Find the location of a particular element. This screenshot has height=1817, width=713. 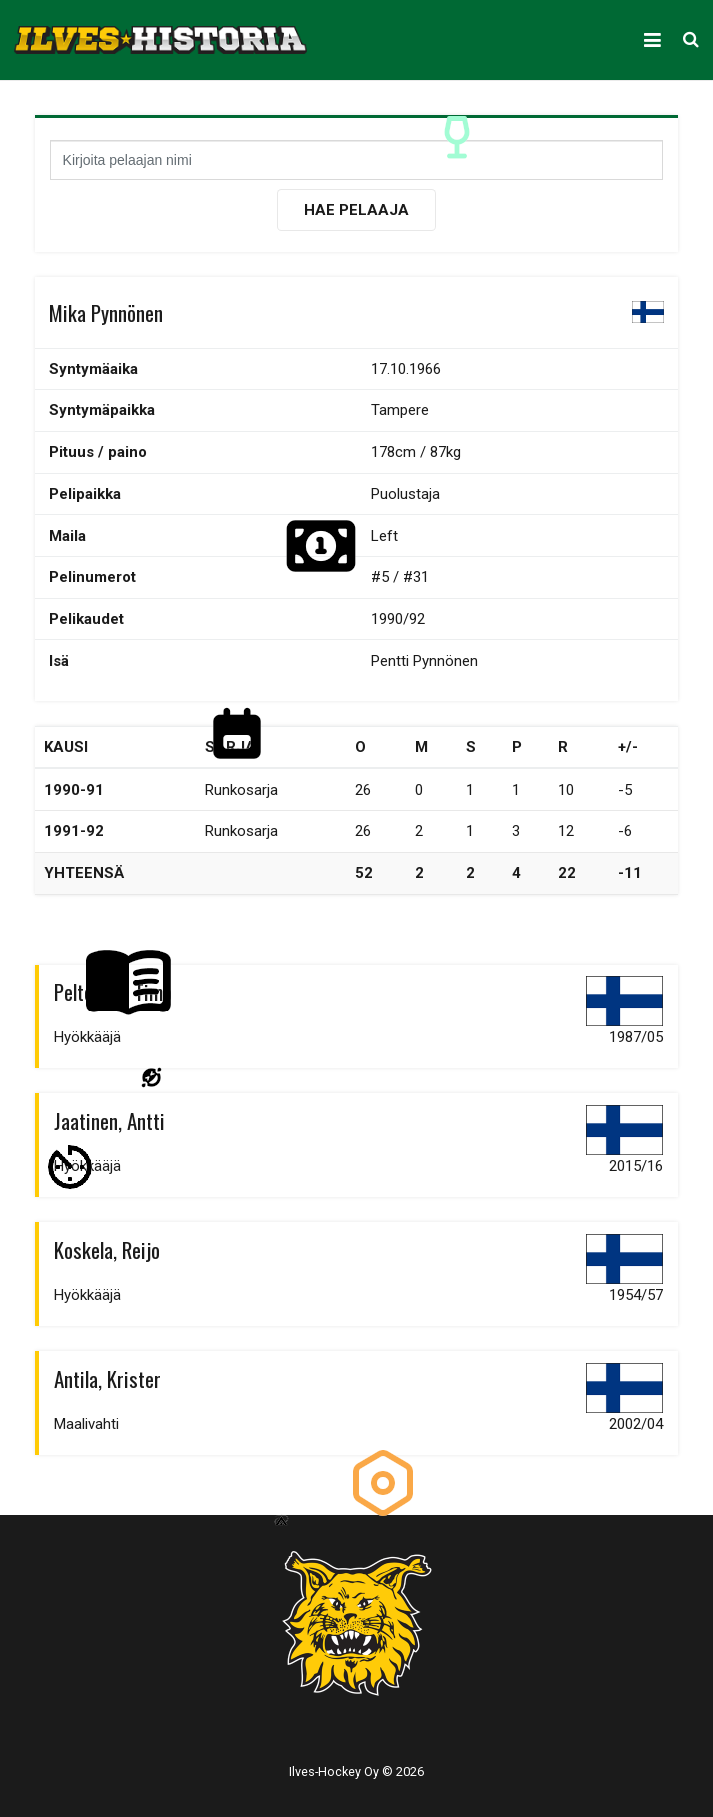

view payment or billing details is located at coordinates (321, 546).